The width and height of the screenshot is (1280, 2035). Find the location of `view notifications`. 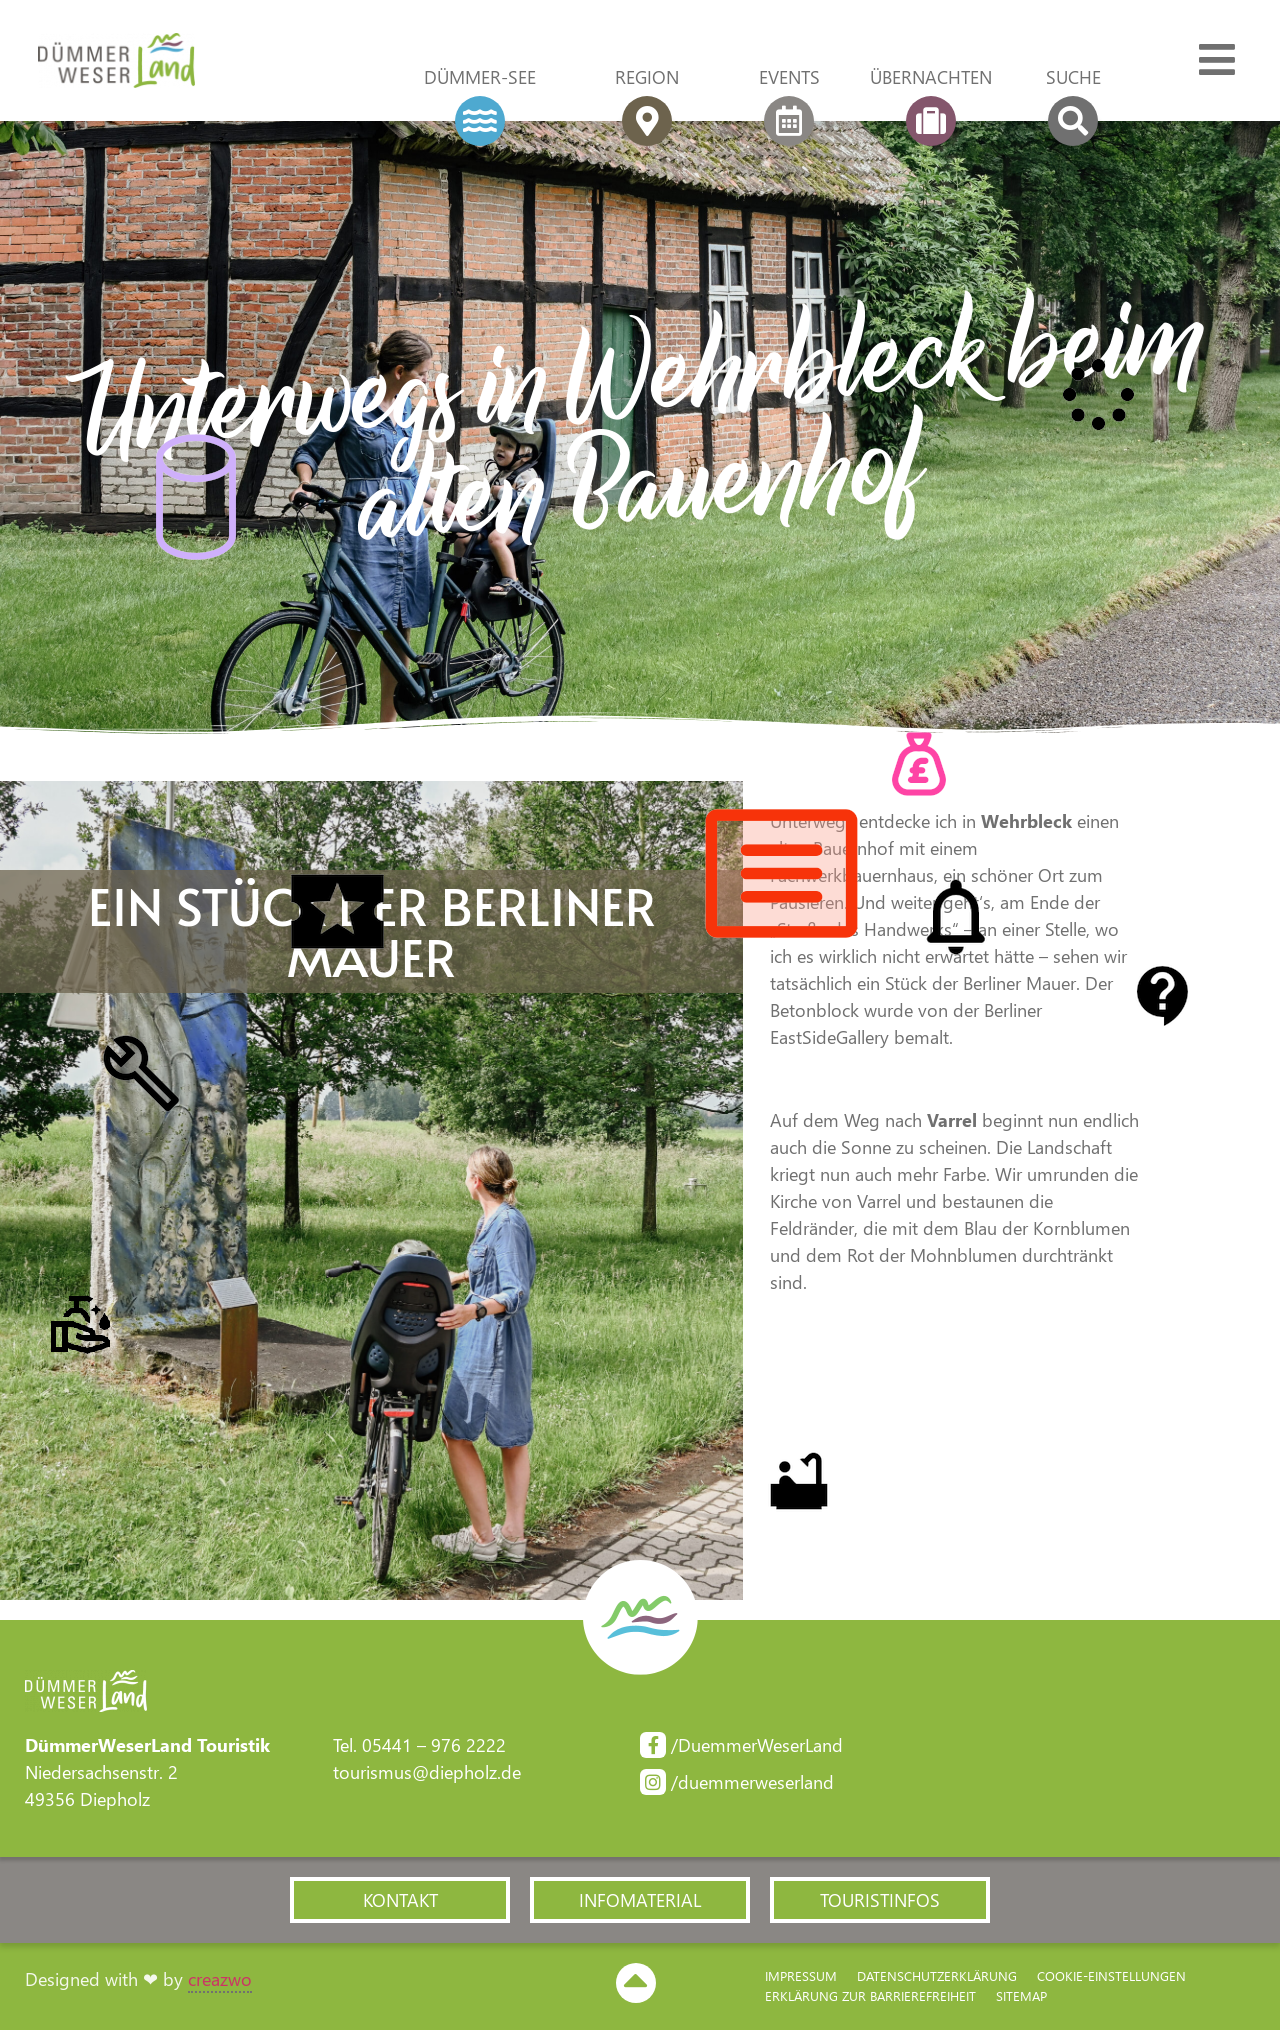

view notifications is located at coordinates (956, 916).